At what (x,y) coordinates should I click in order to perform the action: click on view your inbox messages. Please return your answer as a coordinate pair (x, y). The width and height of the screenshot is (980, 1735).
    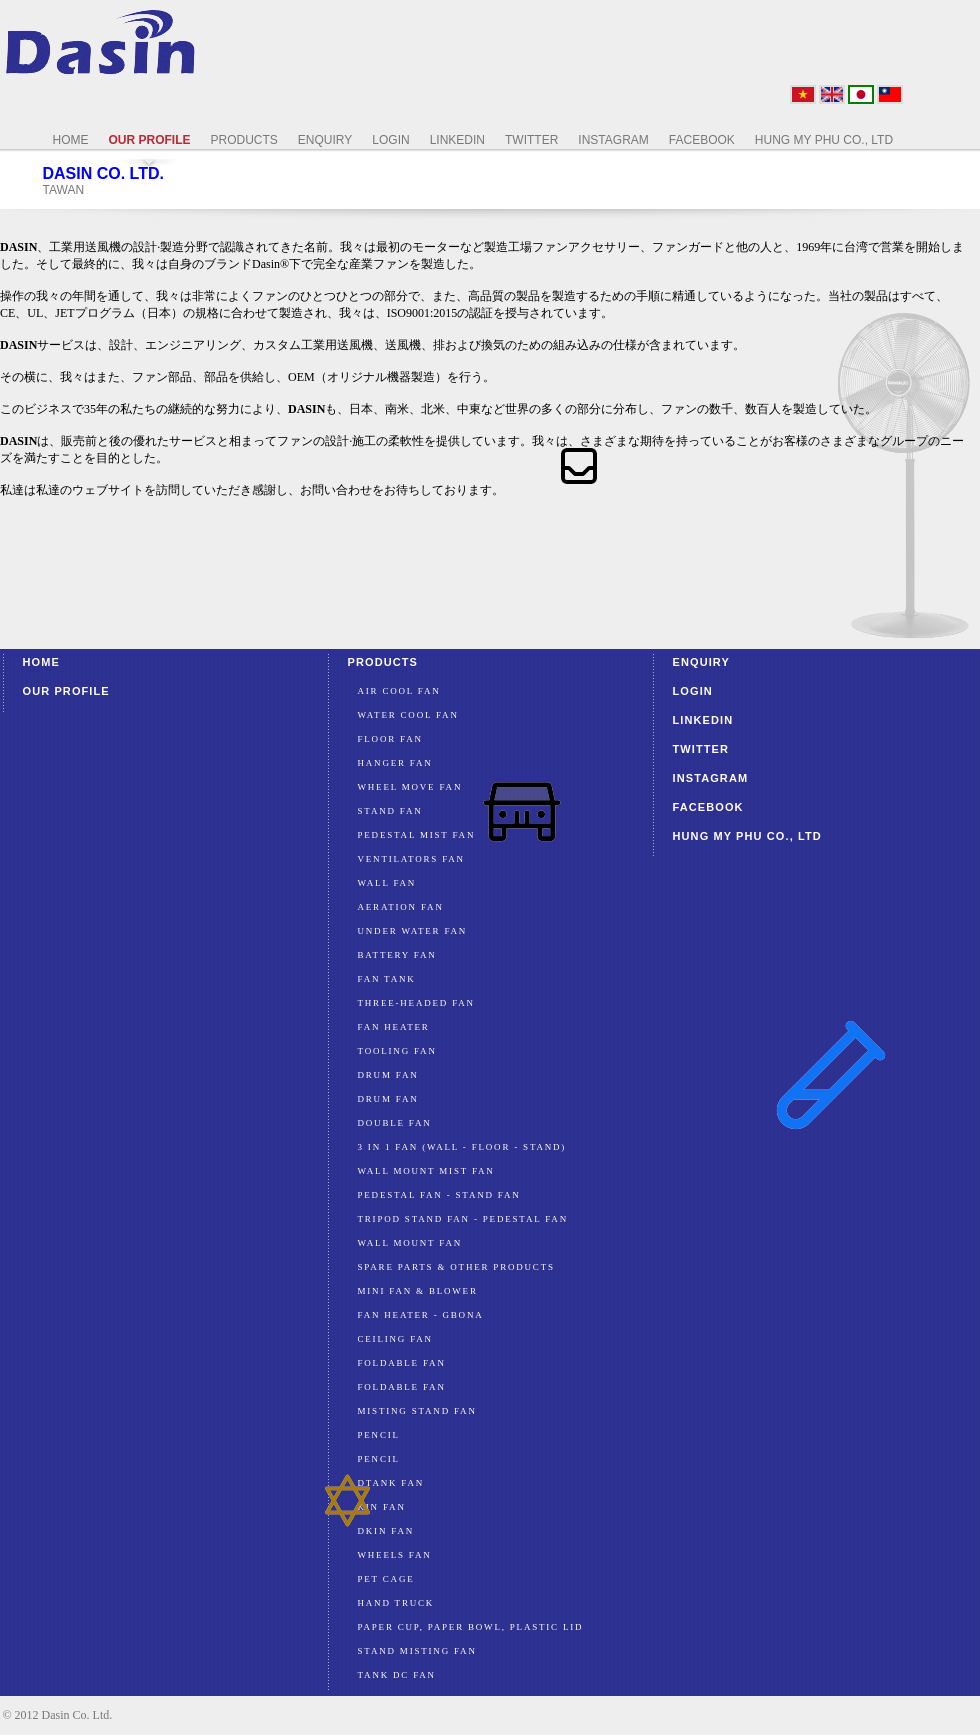
    Looking at the image, I should click on (579, 466).